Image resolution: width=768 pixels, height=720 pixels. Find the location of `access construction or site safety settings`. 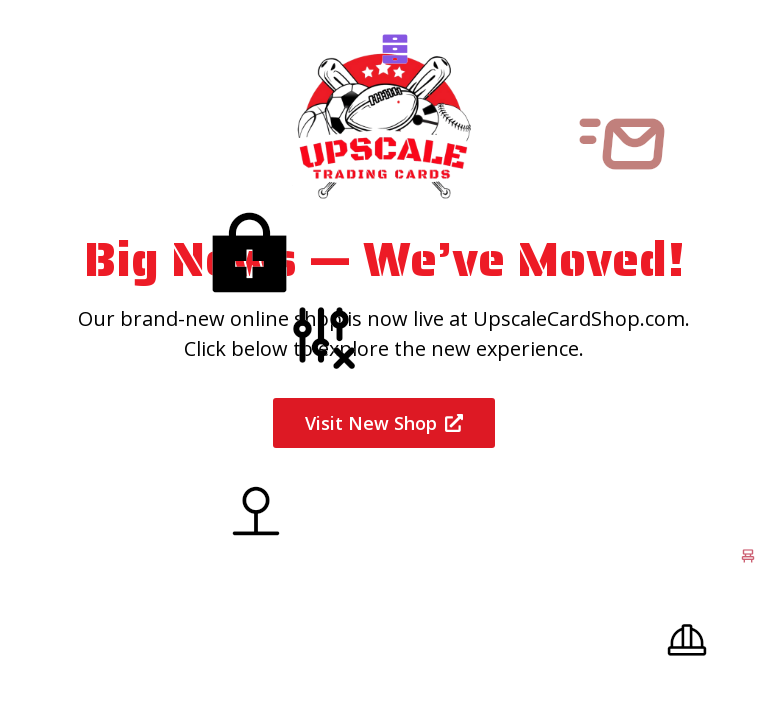

access construction or site safety settings is located at coordinates (687, 642).